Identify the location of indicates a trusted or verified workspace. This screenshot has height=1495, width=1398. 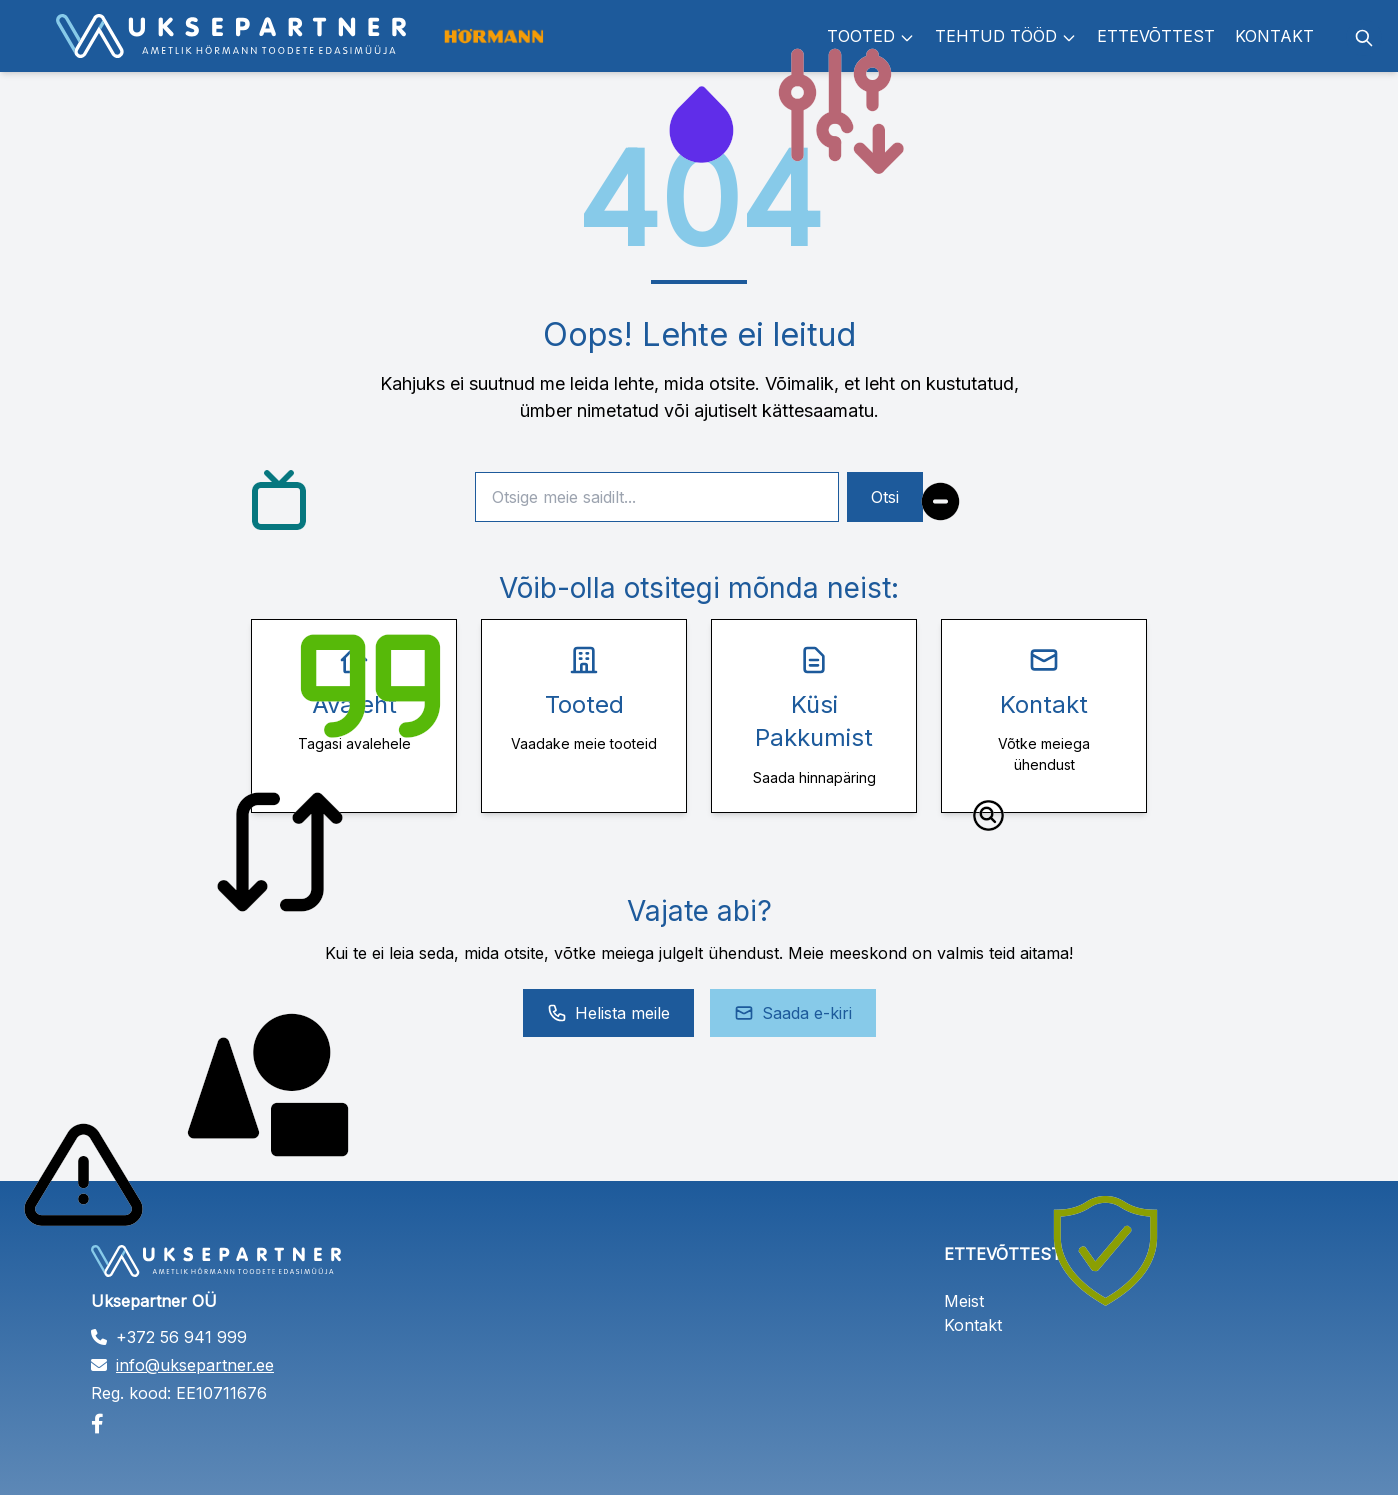
(1105, 1251).